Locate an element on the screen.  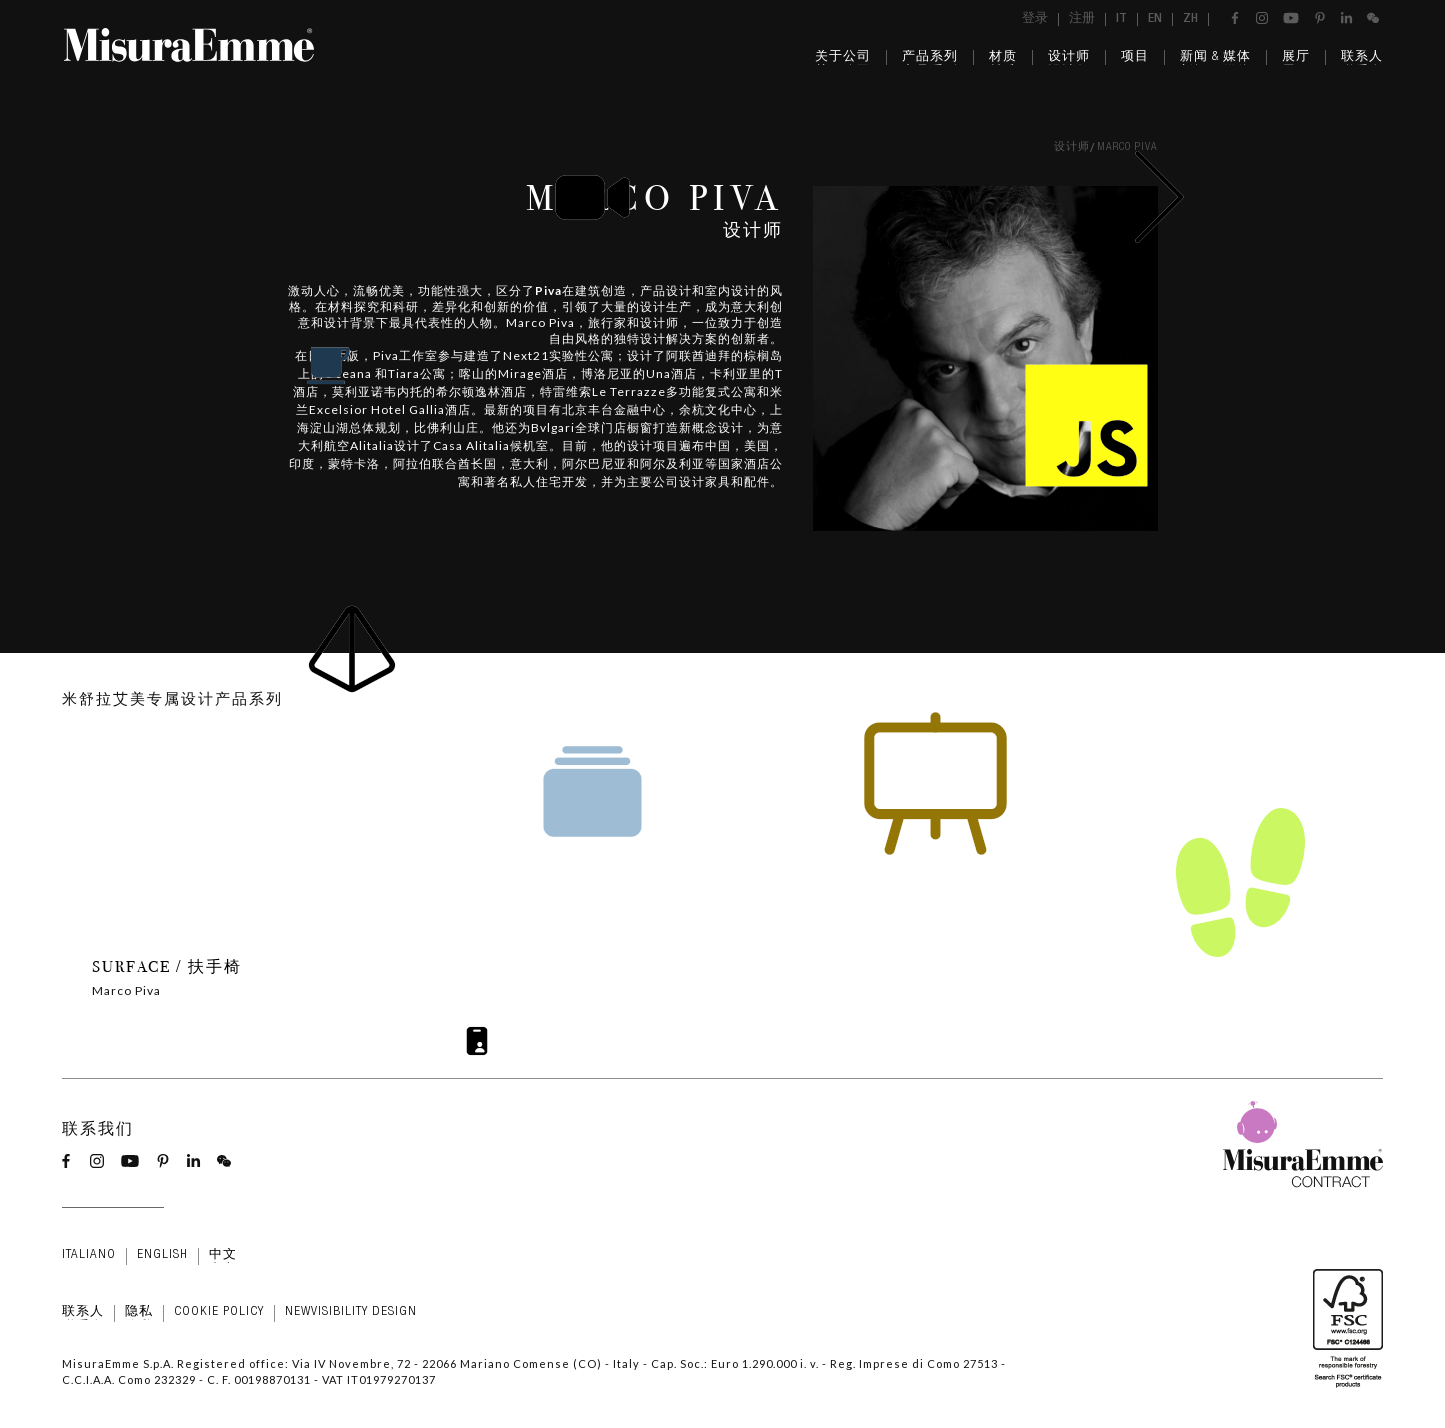
track your steps or walking activity is located at coordinates (1240, 882).